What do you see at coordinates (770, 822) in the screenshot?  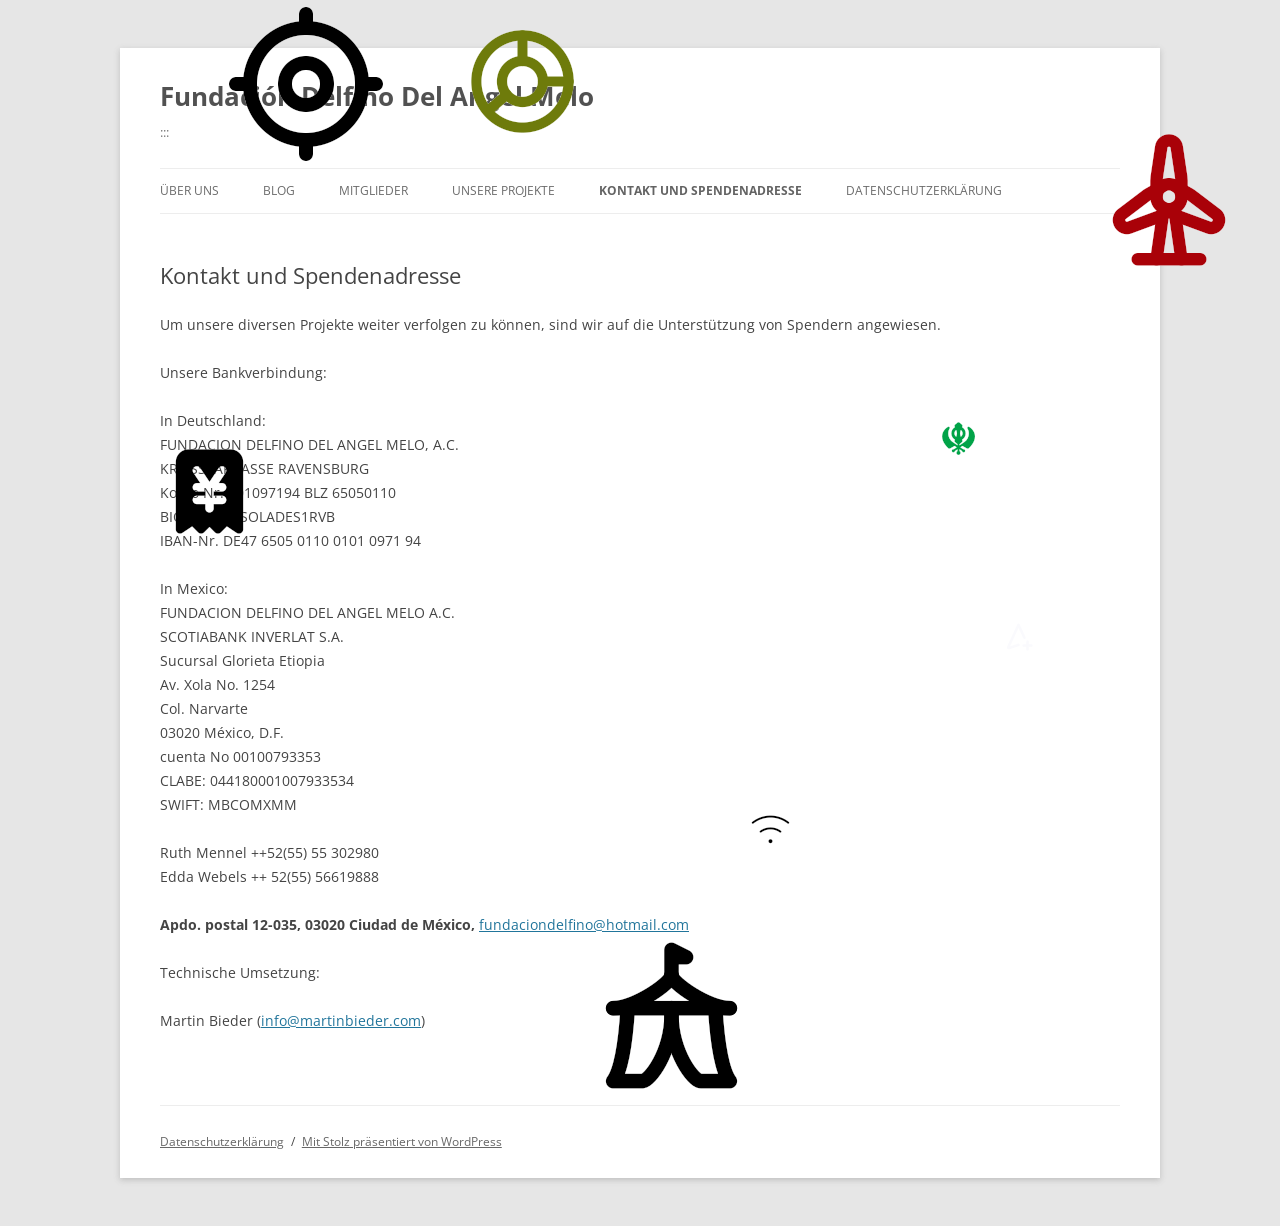 I see `indicates moderate wifi signal strength` at bounding box center [770, 822].